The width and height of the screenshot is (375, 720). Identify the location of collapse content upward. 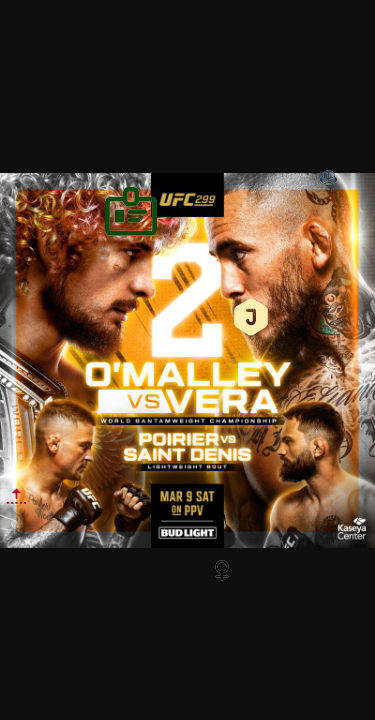
(16, 497).